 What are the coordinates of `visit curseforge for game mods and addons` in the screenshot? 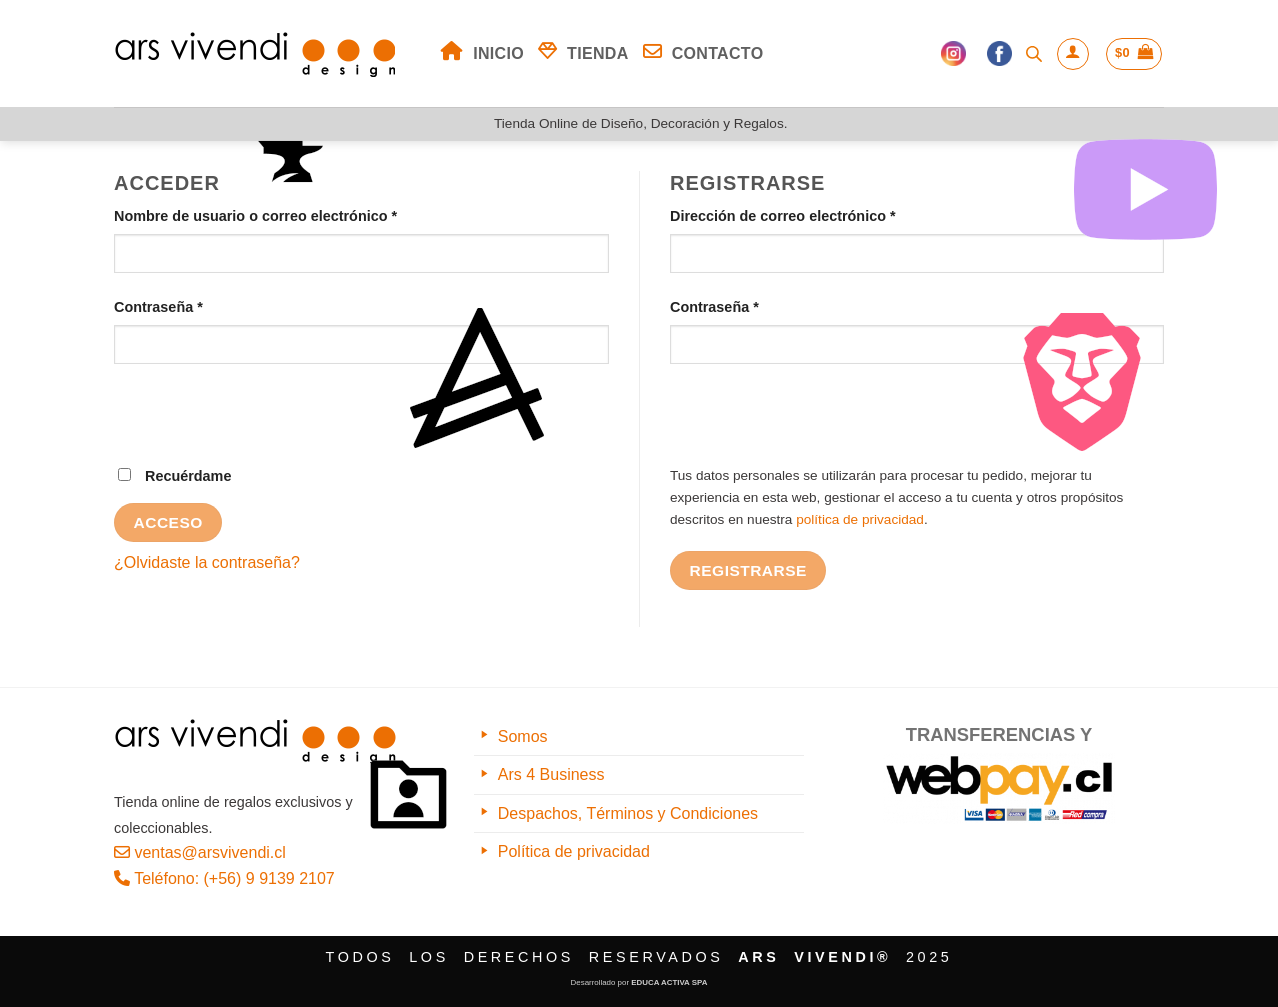 It's located at (290, 161).